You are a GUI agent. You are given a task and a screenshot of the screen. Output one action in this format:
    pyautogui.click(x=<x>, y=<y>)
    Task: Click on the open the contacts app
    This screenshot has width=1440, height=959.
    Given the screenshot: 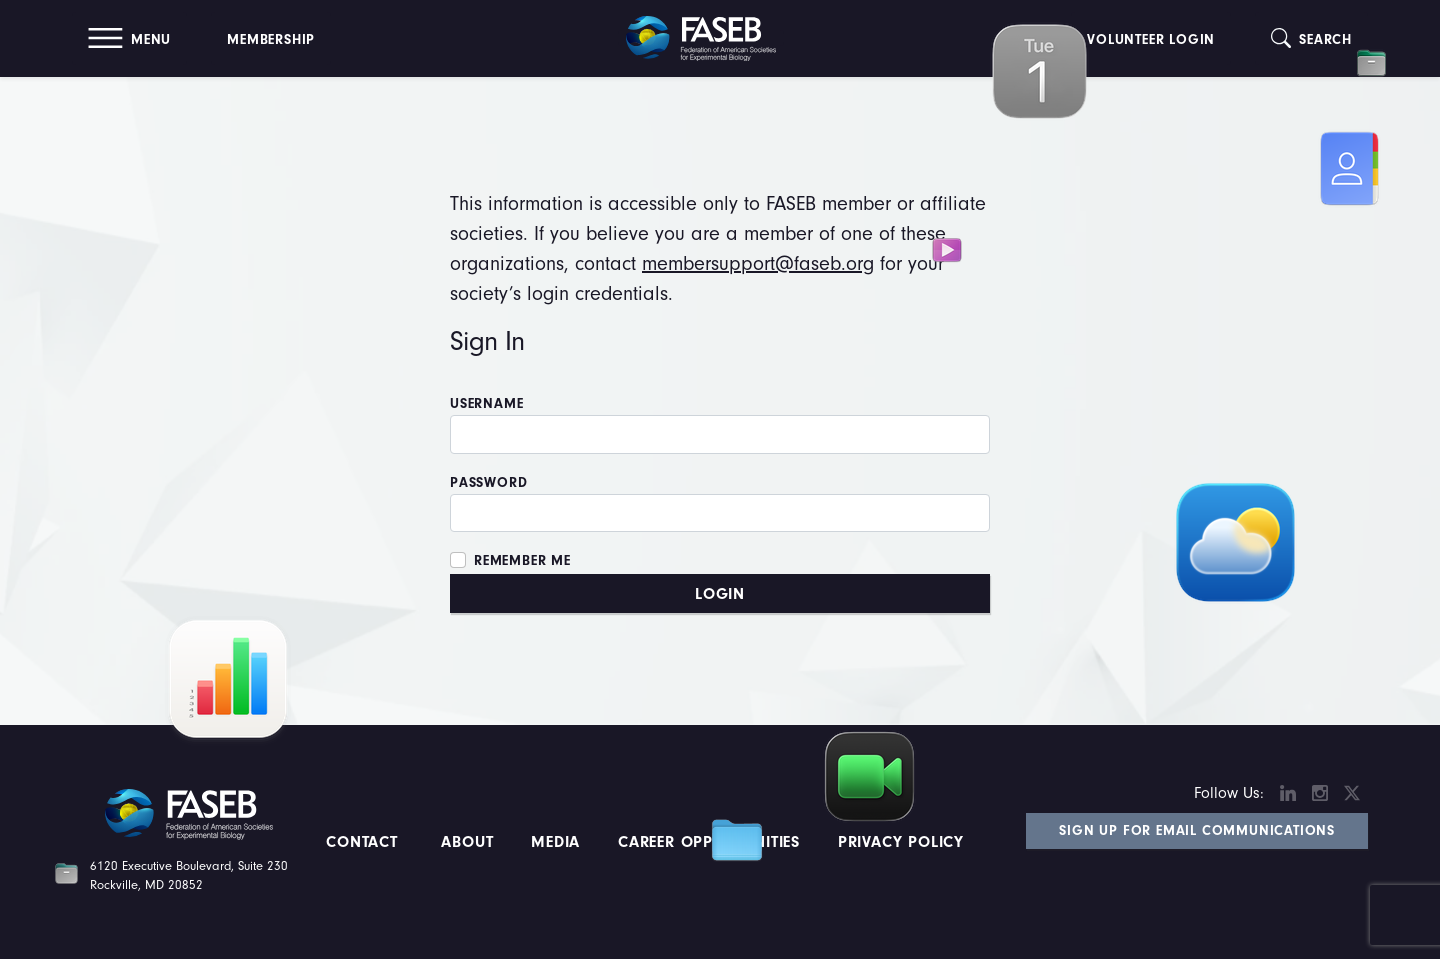 What is the action you would take?
    pyautogui.click(x=1349, y=168)
    